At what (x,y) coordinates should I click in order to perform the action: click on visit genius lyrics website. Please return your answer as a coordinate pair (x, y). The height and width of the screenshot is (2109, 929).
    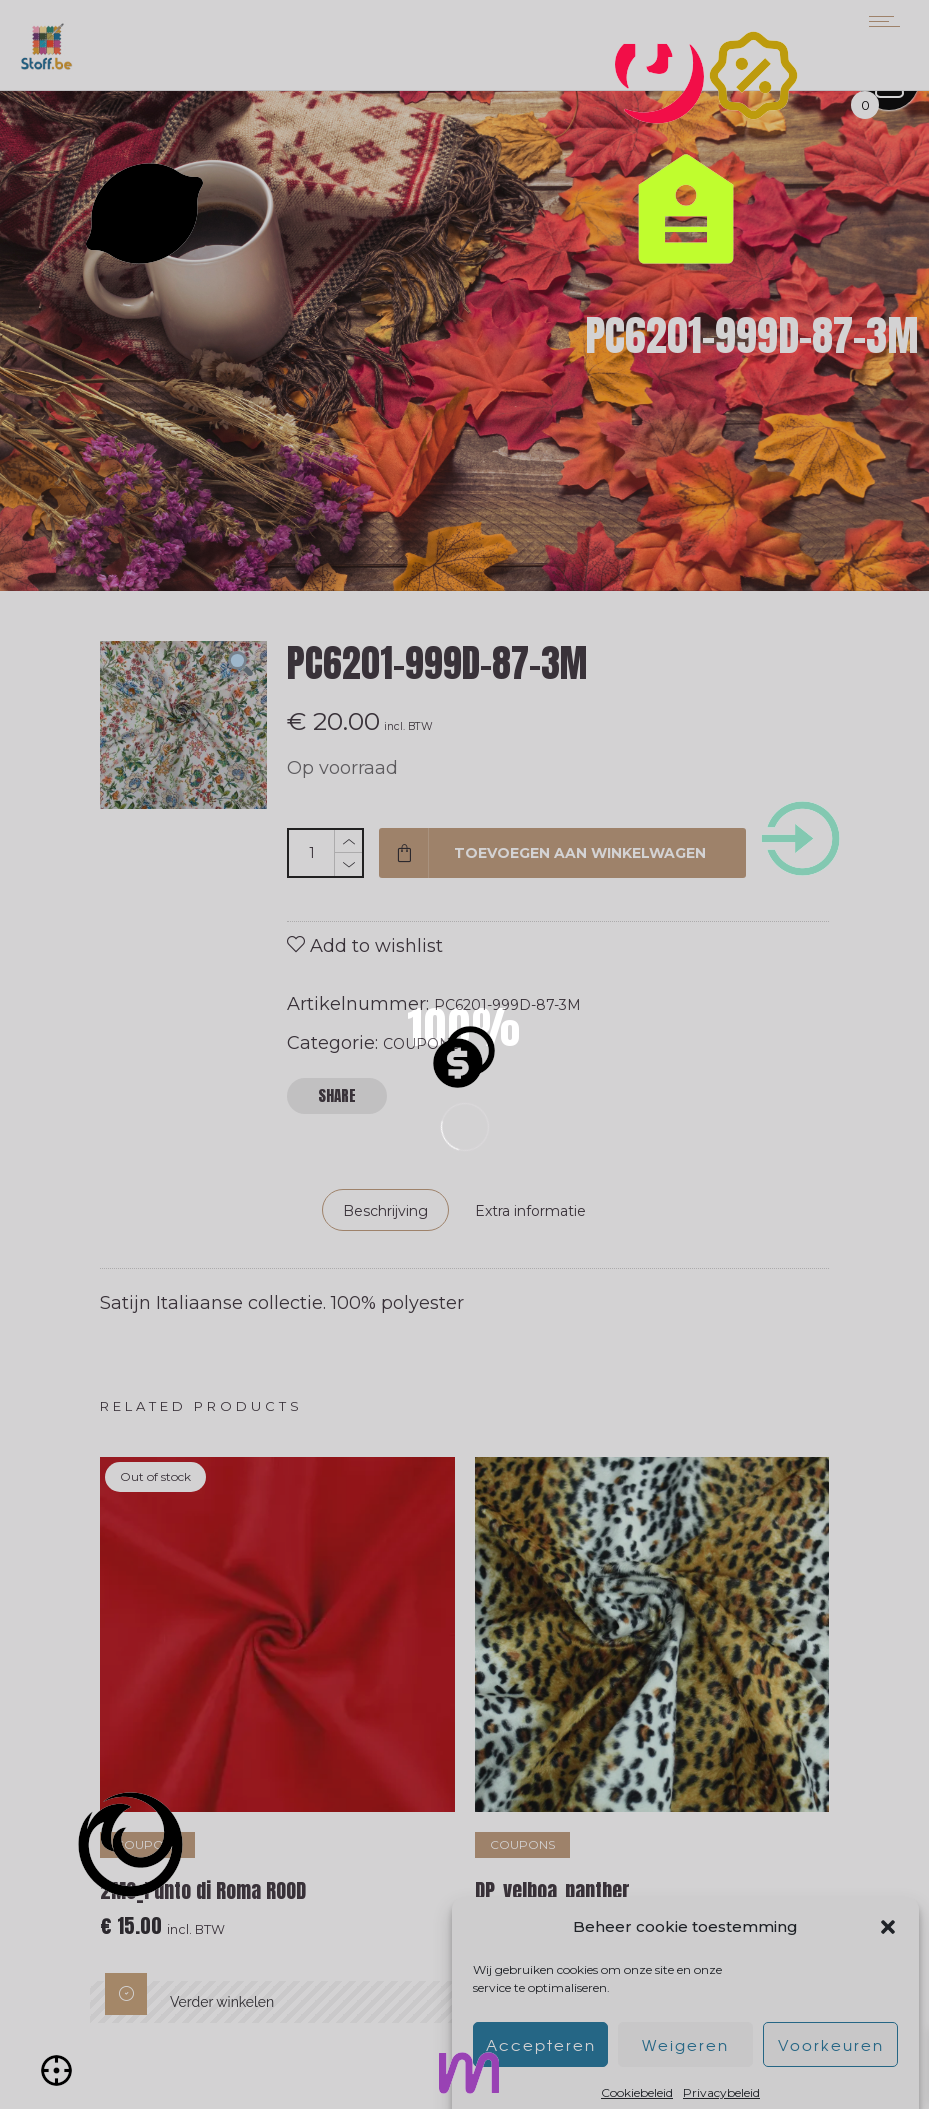
    Looking at the image, I should click on (659, 83).